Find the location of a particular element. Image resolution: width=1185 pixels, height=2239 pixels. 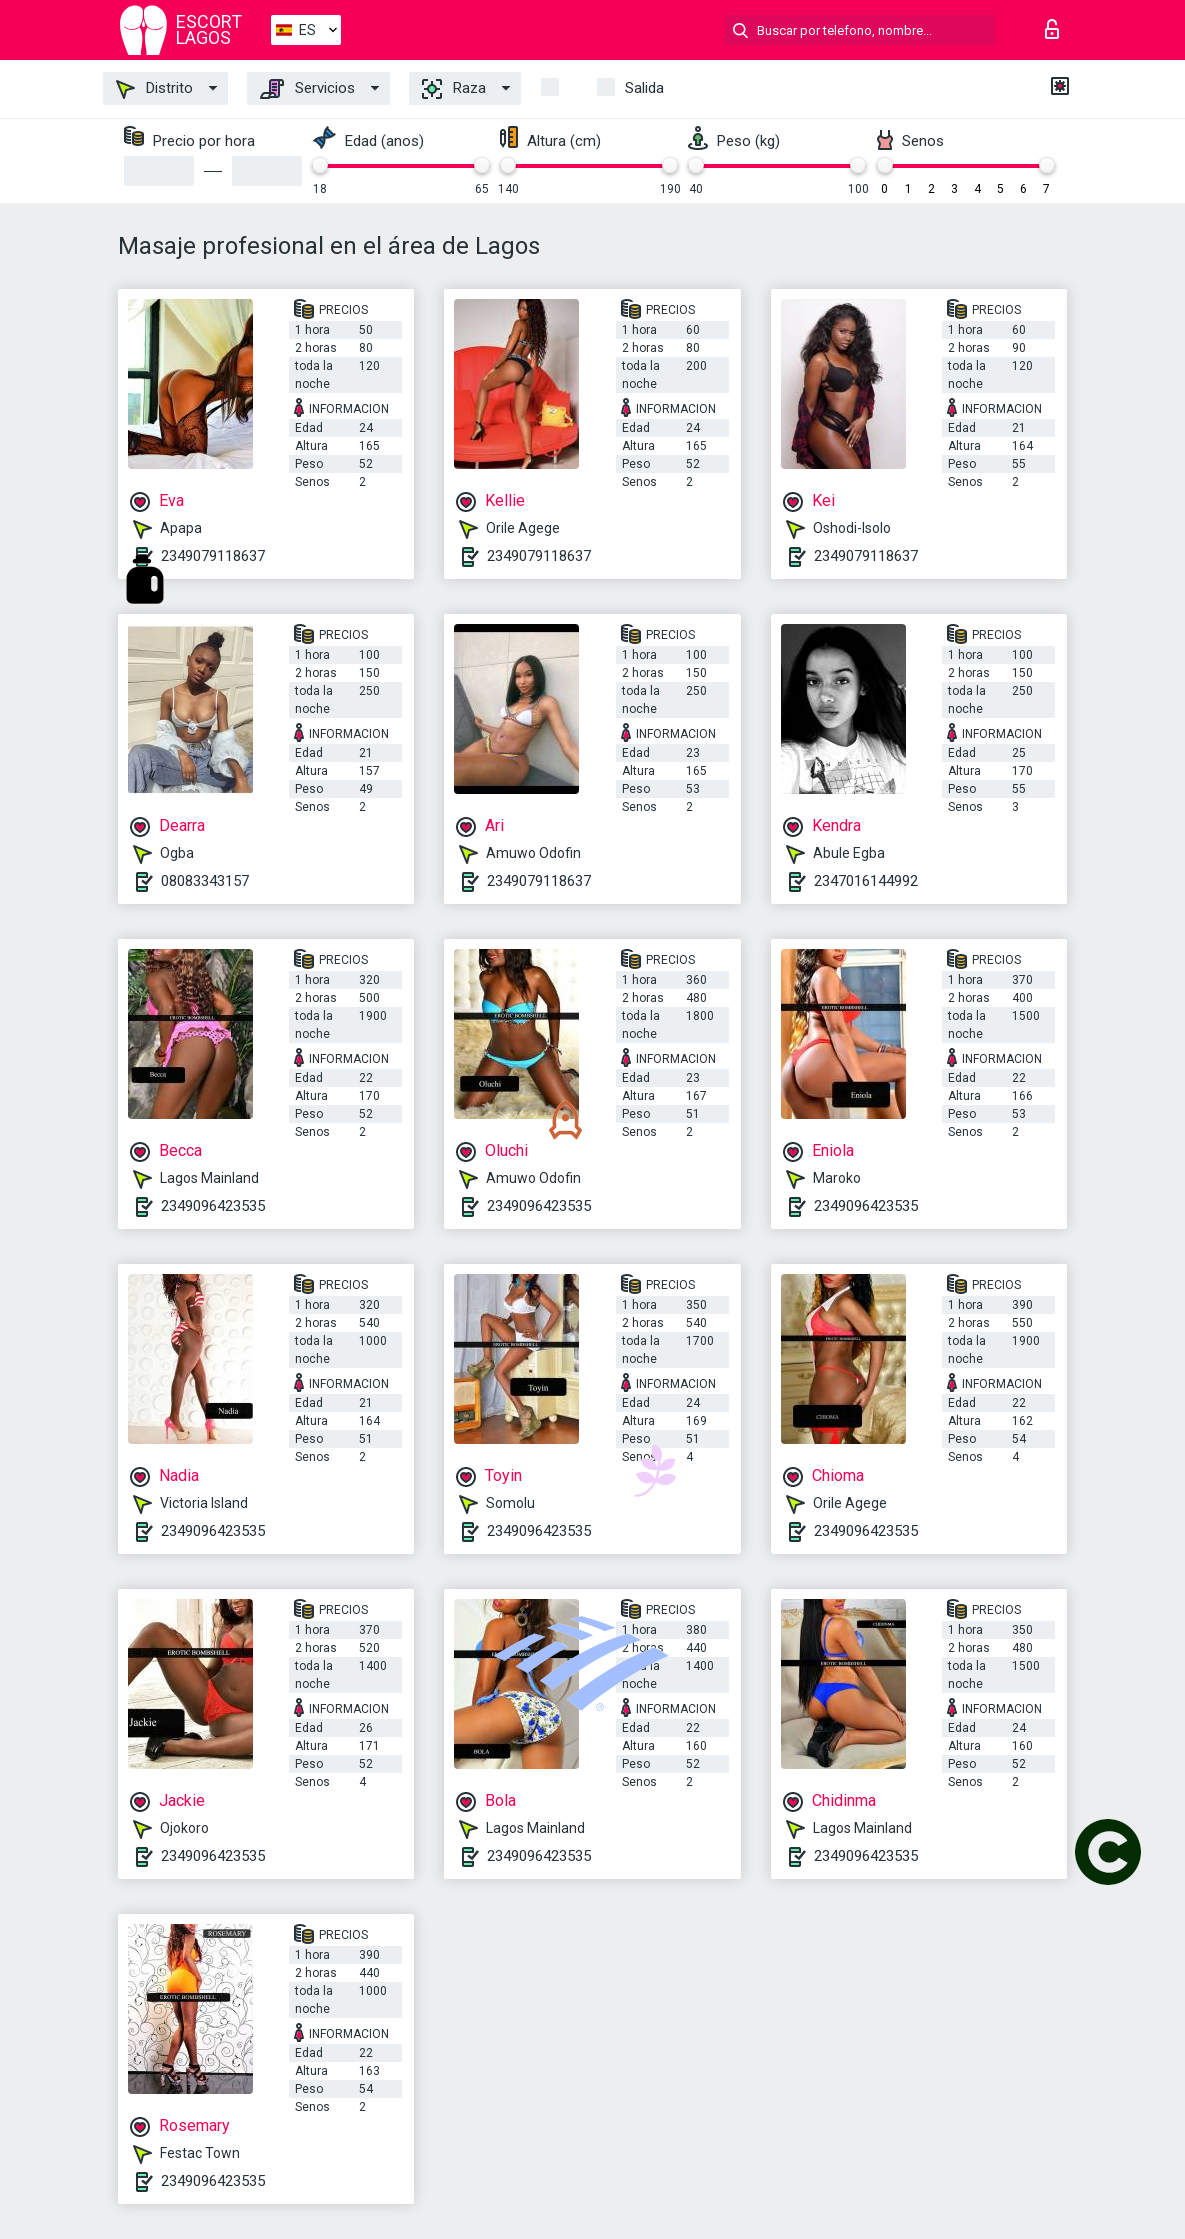

laundry or cleaning product category is located at coordinates (145, 579).